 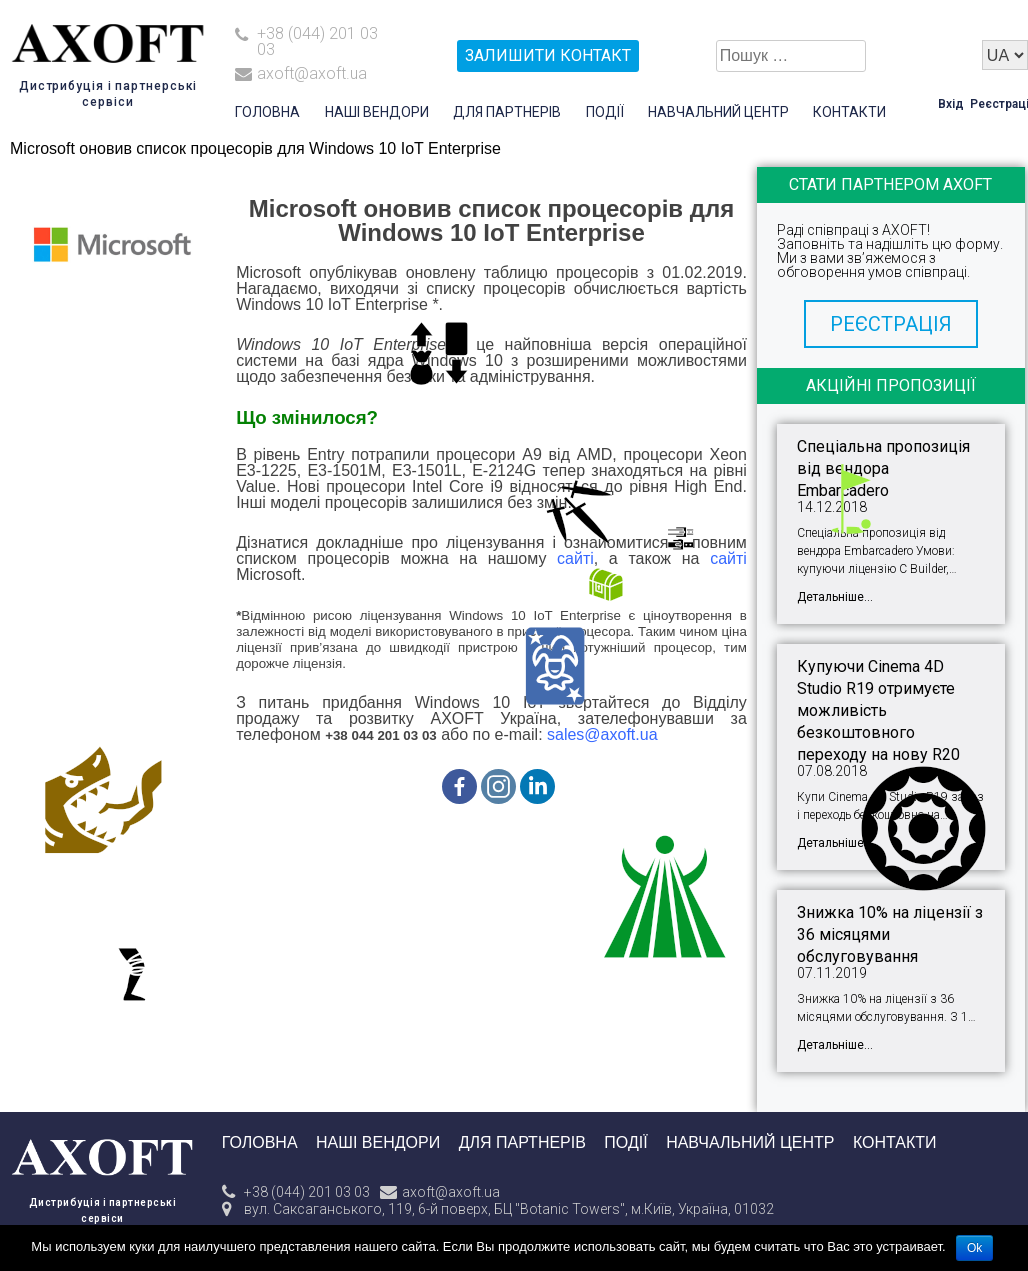 What do you see at coordinates (133, 974) in the screenshot?
I see `view injury or recovery status` at bounding box center [133, 974].